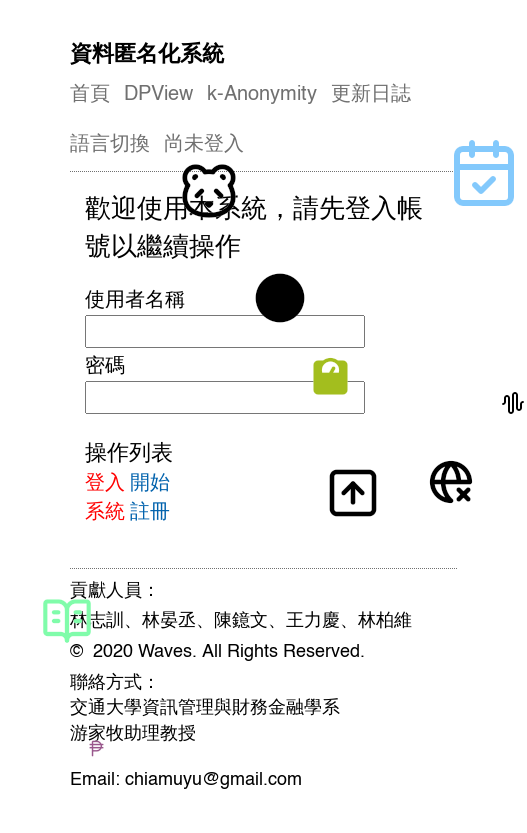 The height and width of the screenshot is (833, 527). What do you see at coordinates (484, 173) in the screenshot?
I see `confirm or complete a scheduled event` at bounding box center [484, 173].